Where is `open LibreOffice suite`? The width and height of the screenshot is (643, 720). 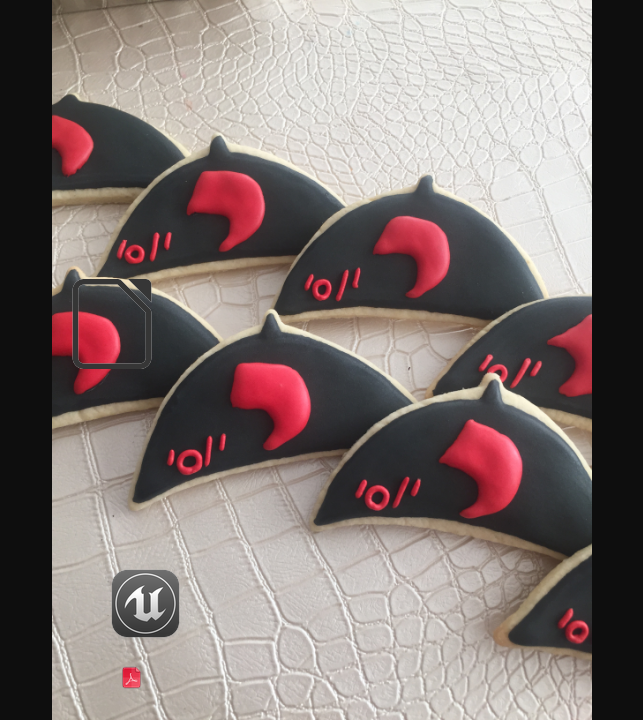
open LibreOffice suite is located at coordinates (112, 324).